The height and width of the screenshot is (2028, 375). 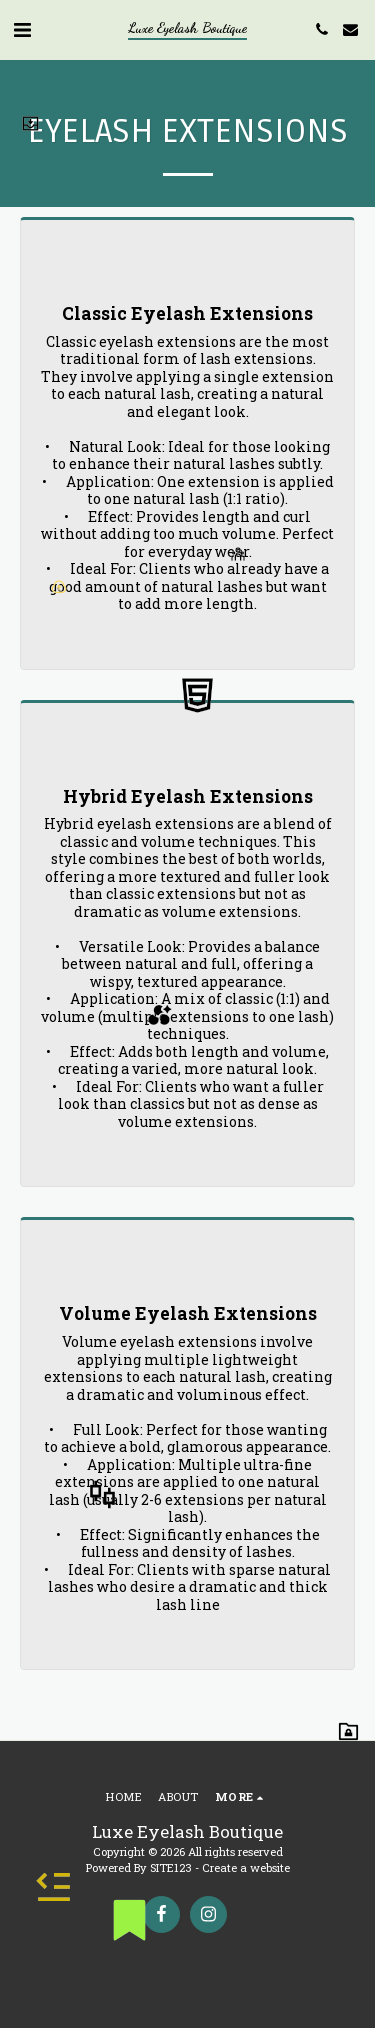 I want to click on collapse the sidebar menu, so click(x=54, y=1887).